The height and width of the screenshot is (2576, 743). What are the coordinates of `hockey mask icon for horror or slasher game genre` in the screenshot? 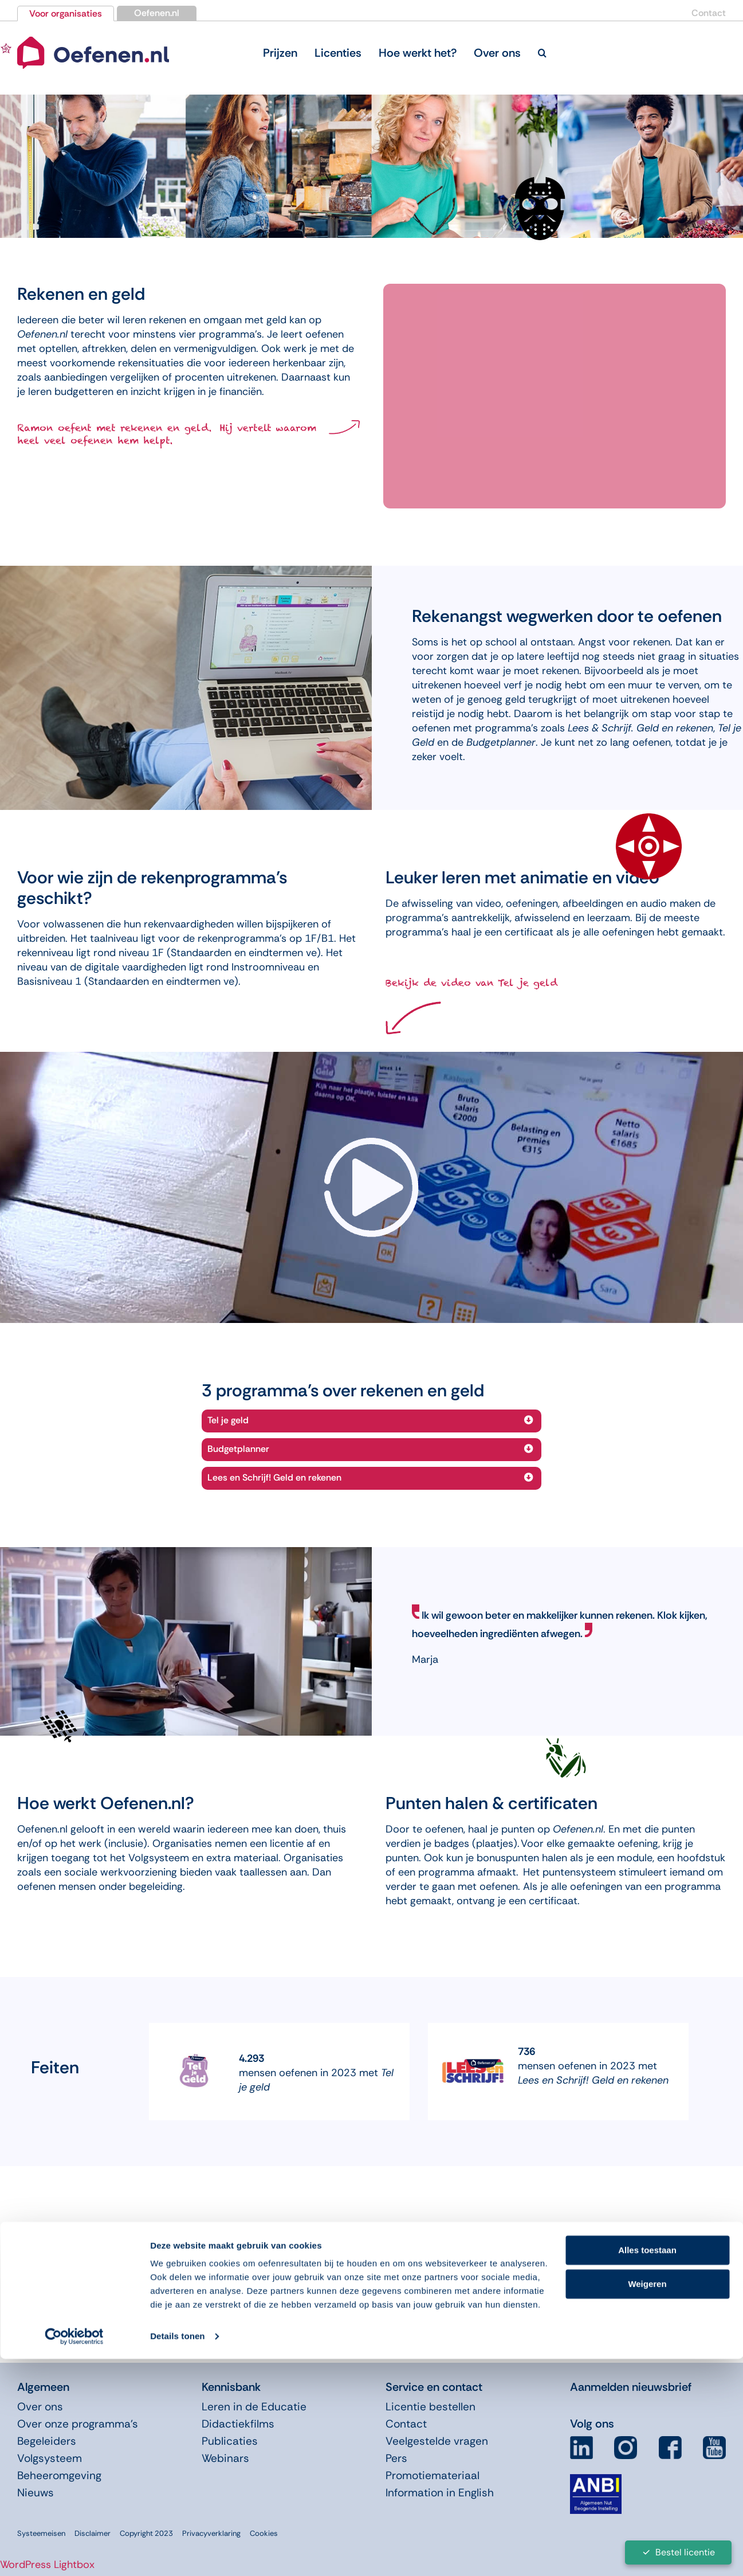 It's located at (540, 208).